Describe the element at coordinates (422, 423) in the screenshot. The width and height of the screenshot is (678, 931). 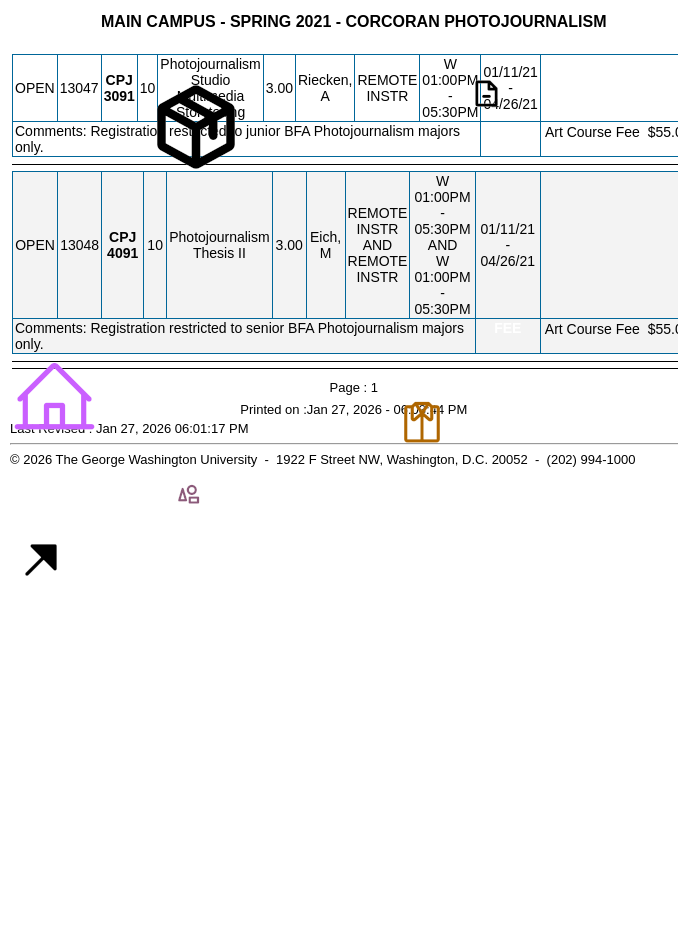
I see `view clothing or apparel items` at that location.